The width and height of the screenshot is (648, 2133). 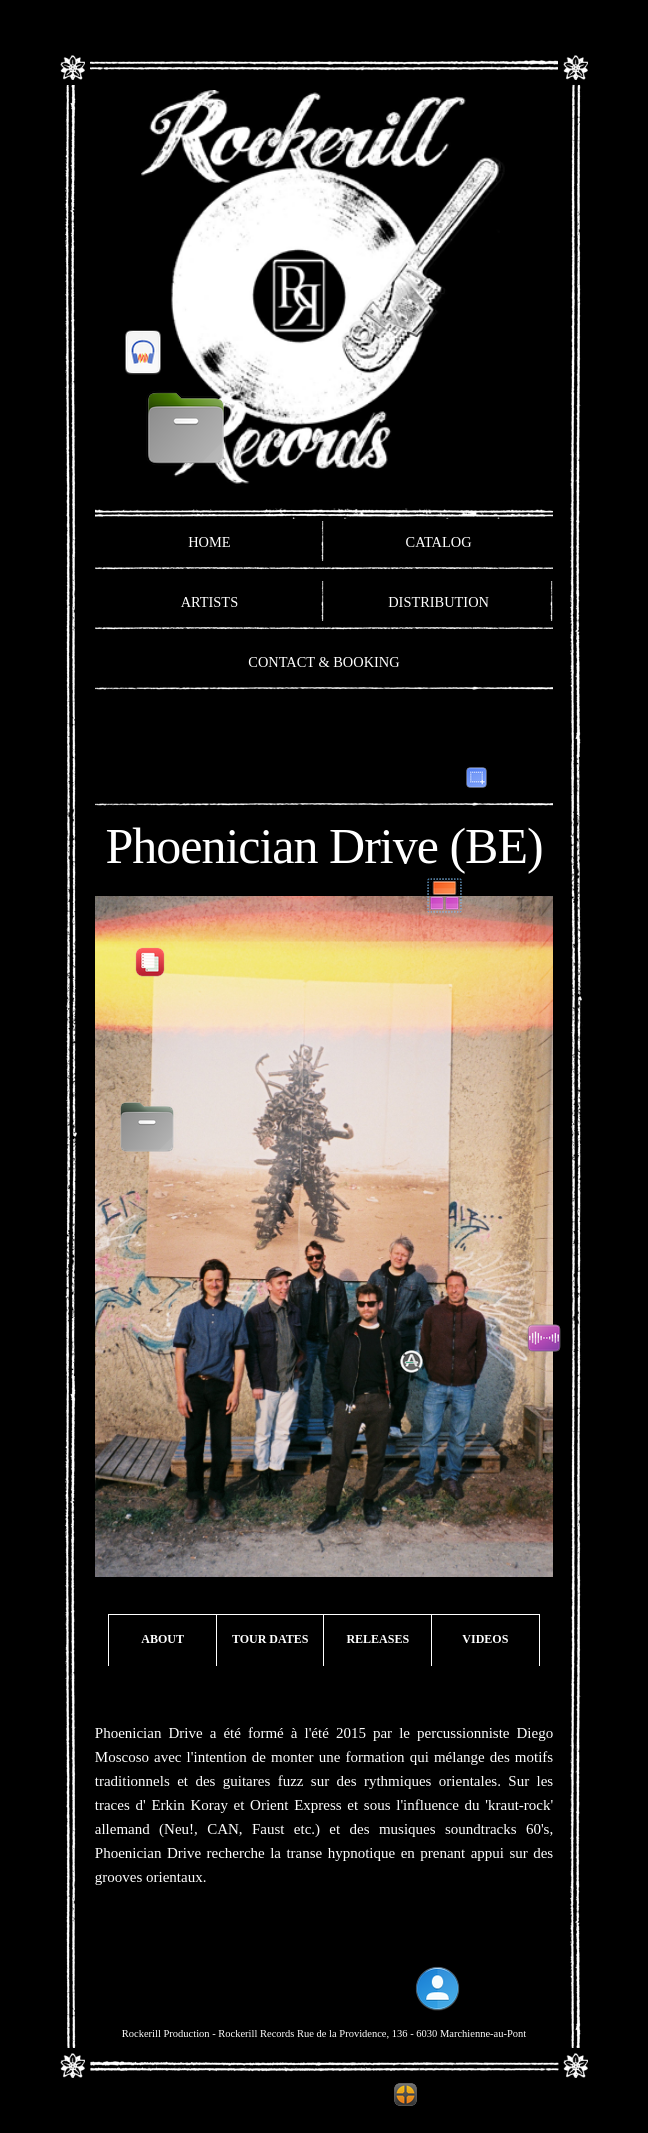 What do you see at coordinates (544, 1338) in the screenshot?
I see `open the audio recorder app` at bounding box center [544, 1338].